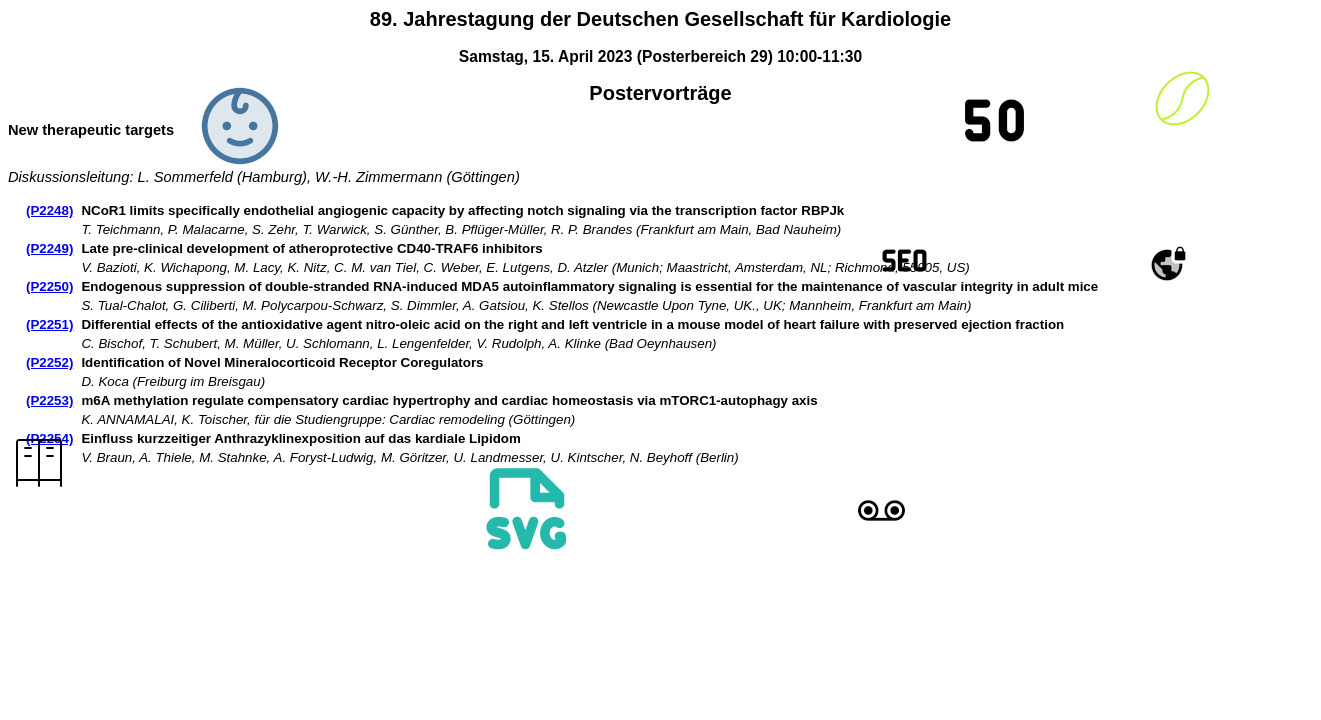 Image resolution: width=1321 pixels, height=720 pixels. What do you see at coordinates (994, 120) in the screenshot?
I see `indicates a count or quantity of 50` at bounding box center [994, 120].